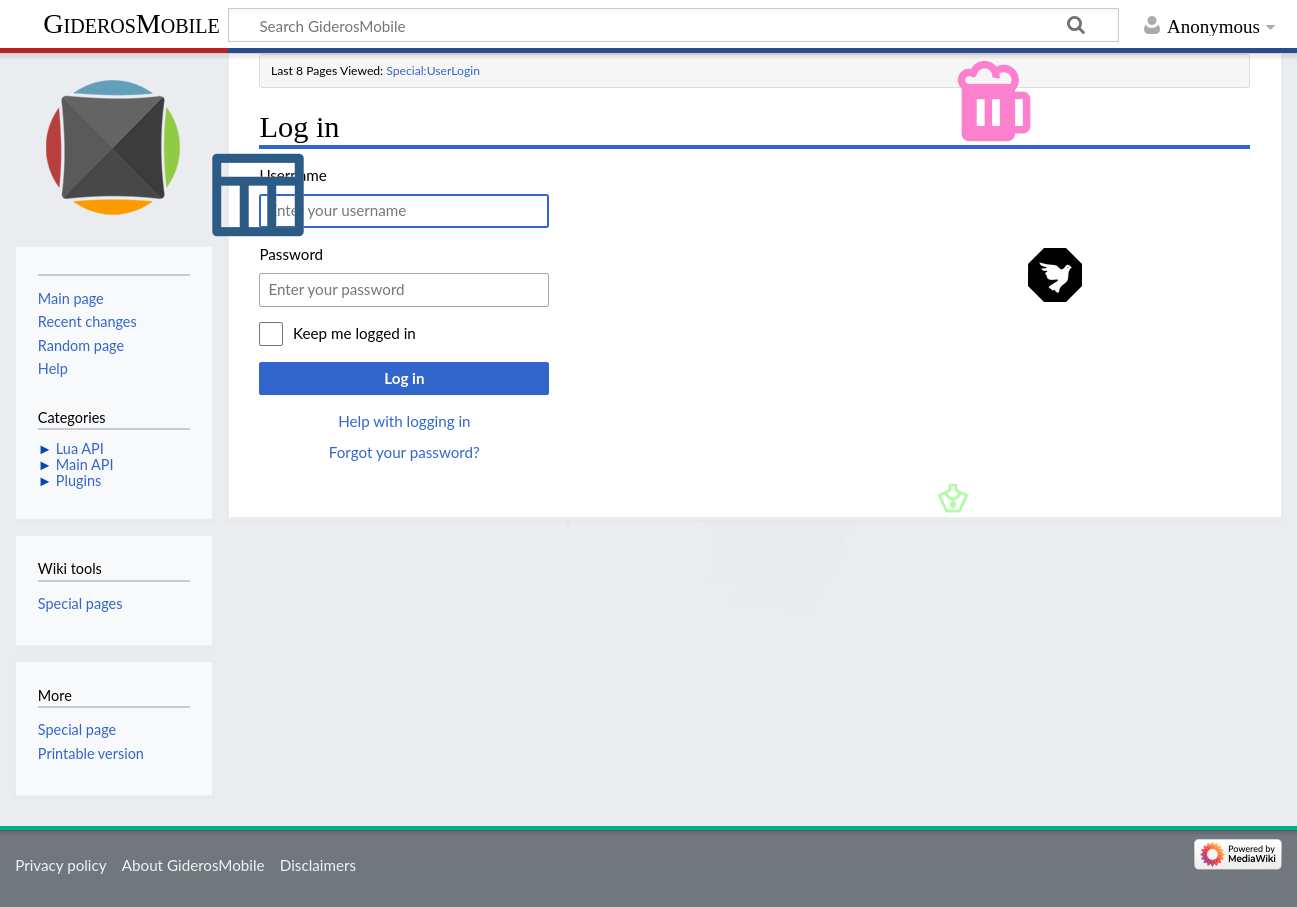 This screenshot has width=1297, height=907. Describe the element at coordinates (1055, 275) in the screenshot. I see `open AdAway ad-blocking app` at that location.